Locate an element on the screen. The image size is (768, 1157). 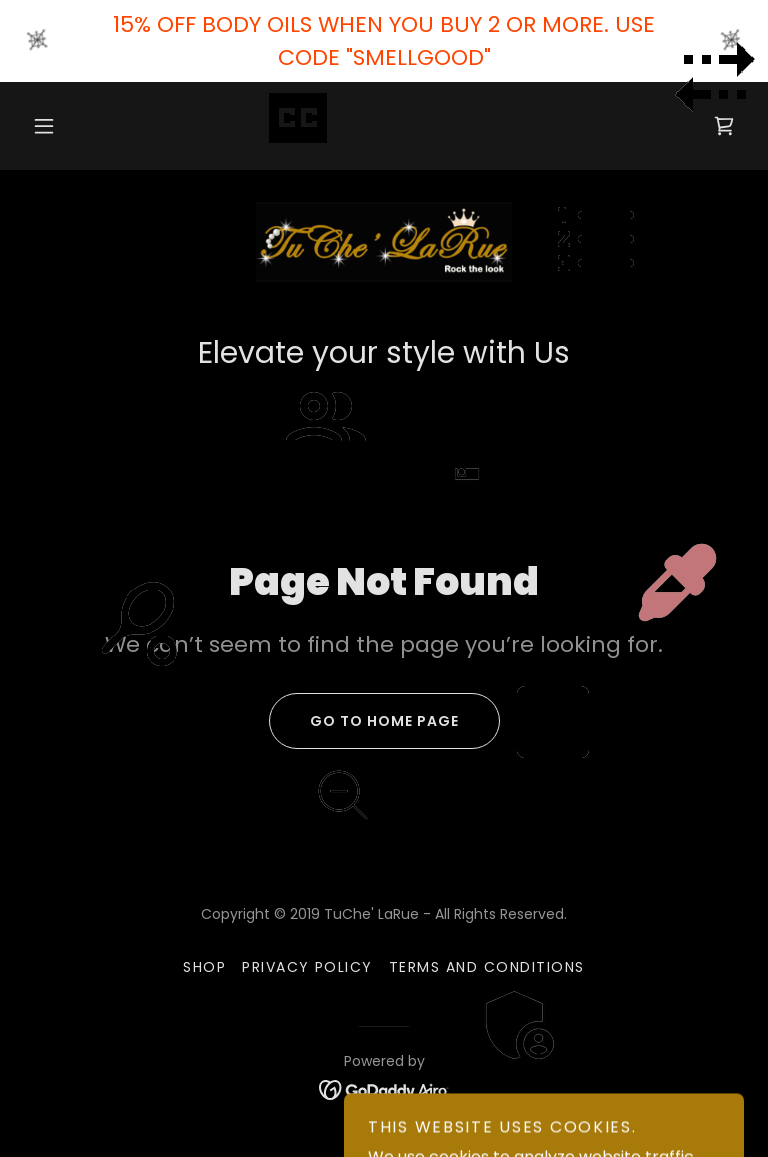
enable closed captions for video content is located at coordinates (298, 118).